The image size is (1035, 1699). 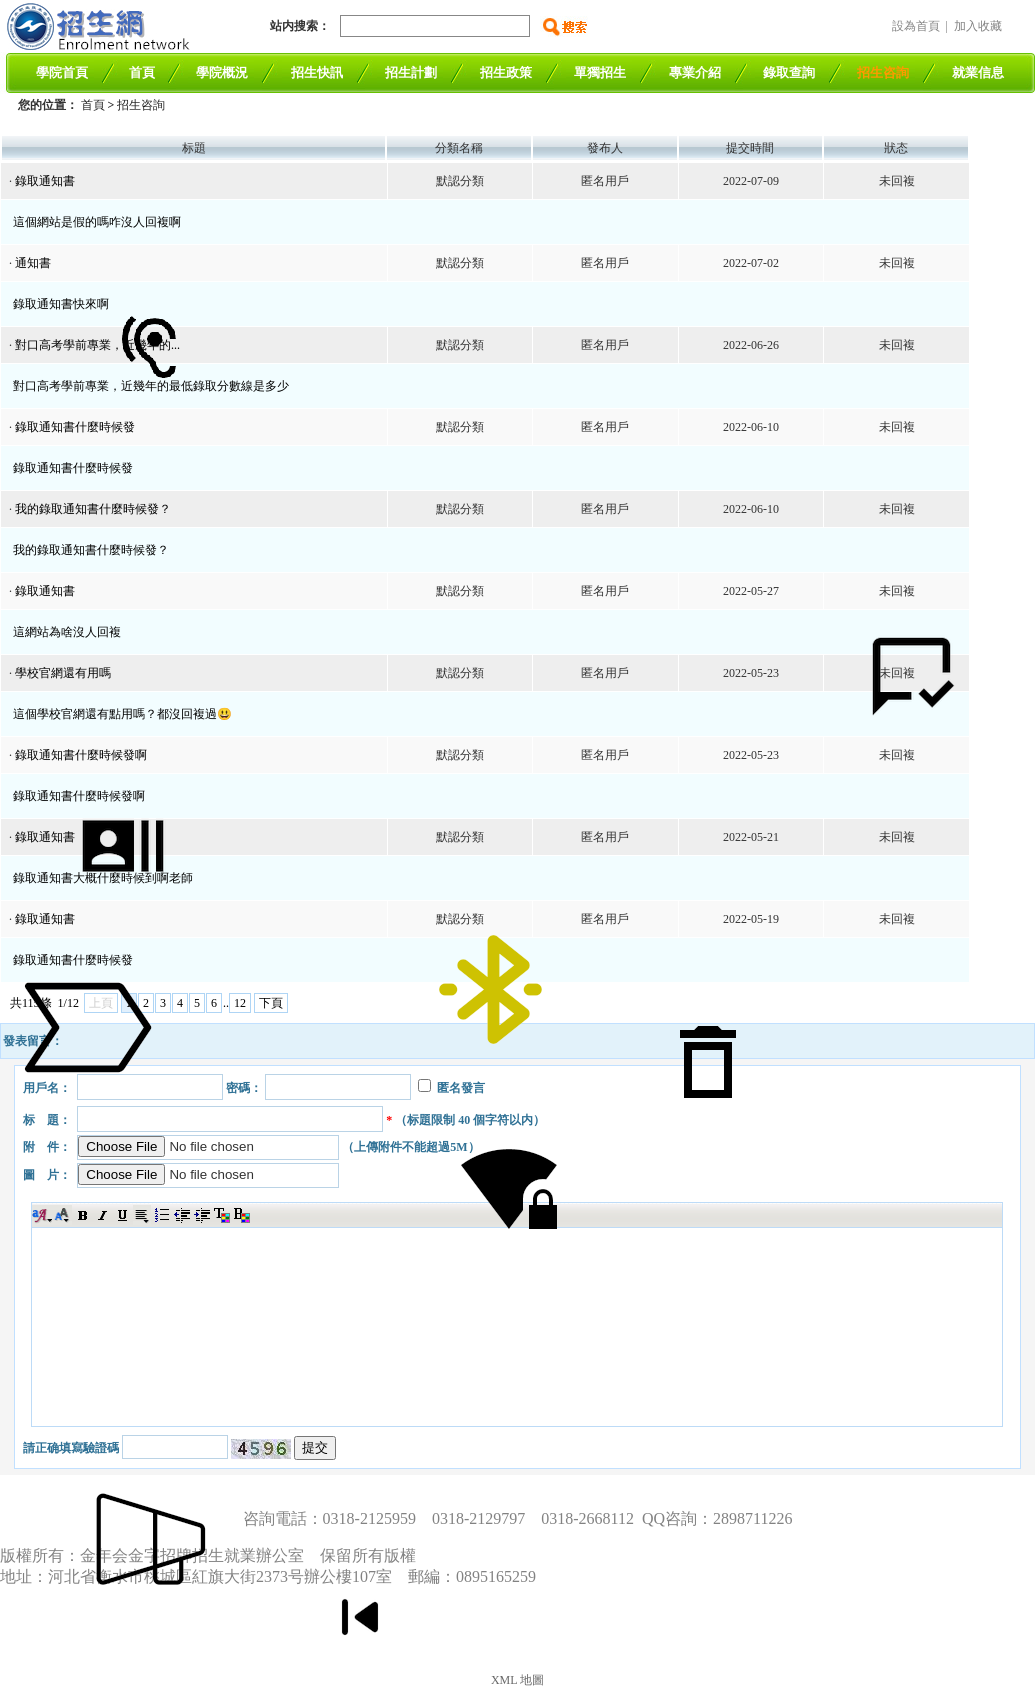 What do you see at coordinates (83, 1027) in the screenshot?
I see `apply a label or tag to an item` at bounding box center [83, 1027].